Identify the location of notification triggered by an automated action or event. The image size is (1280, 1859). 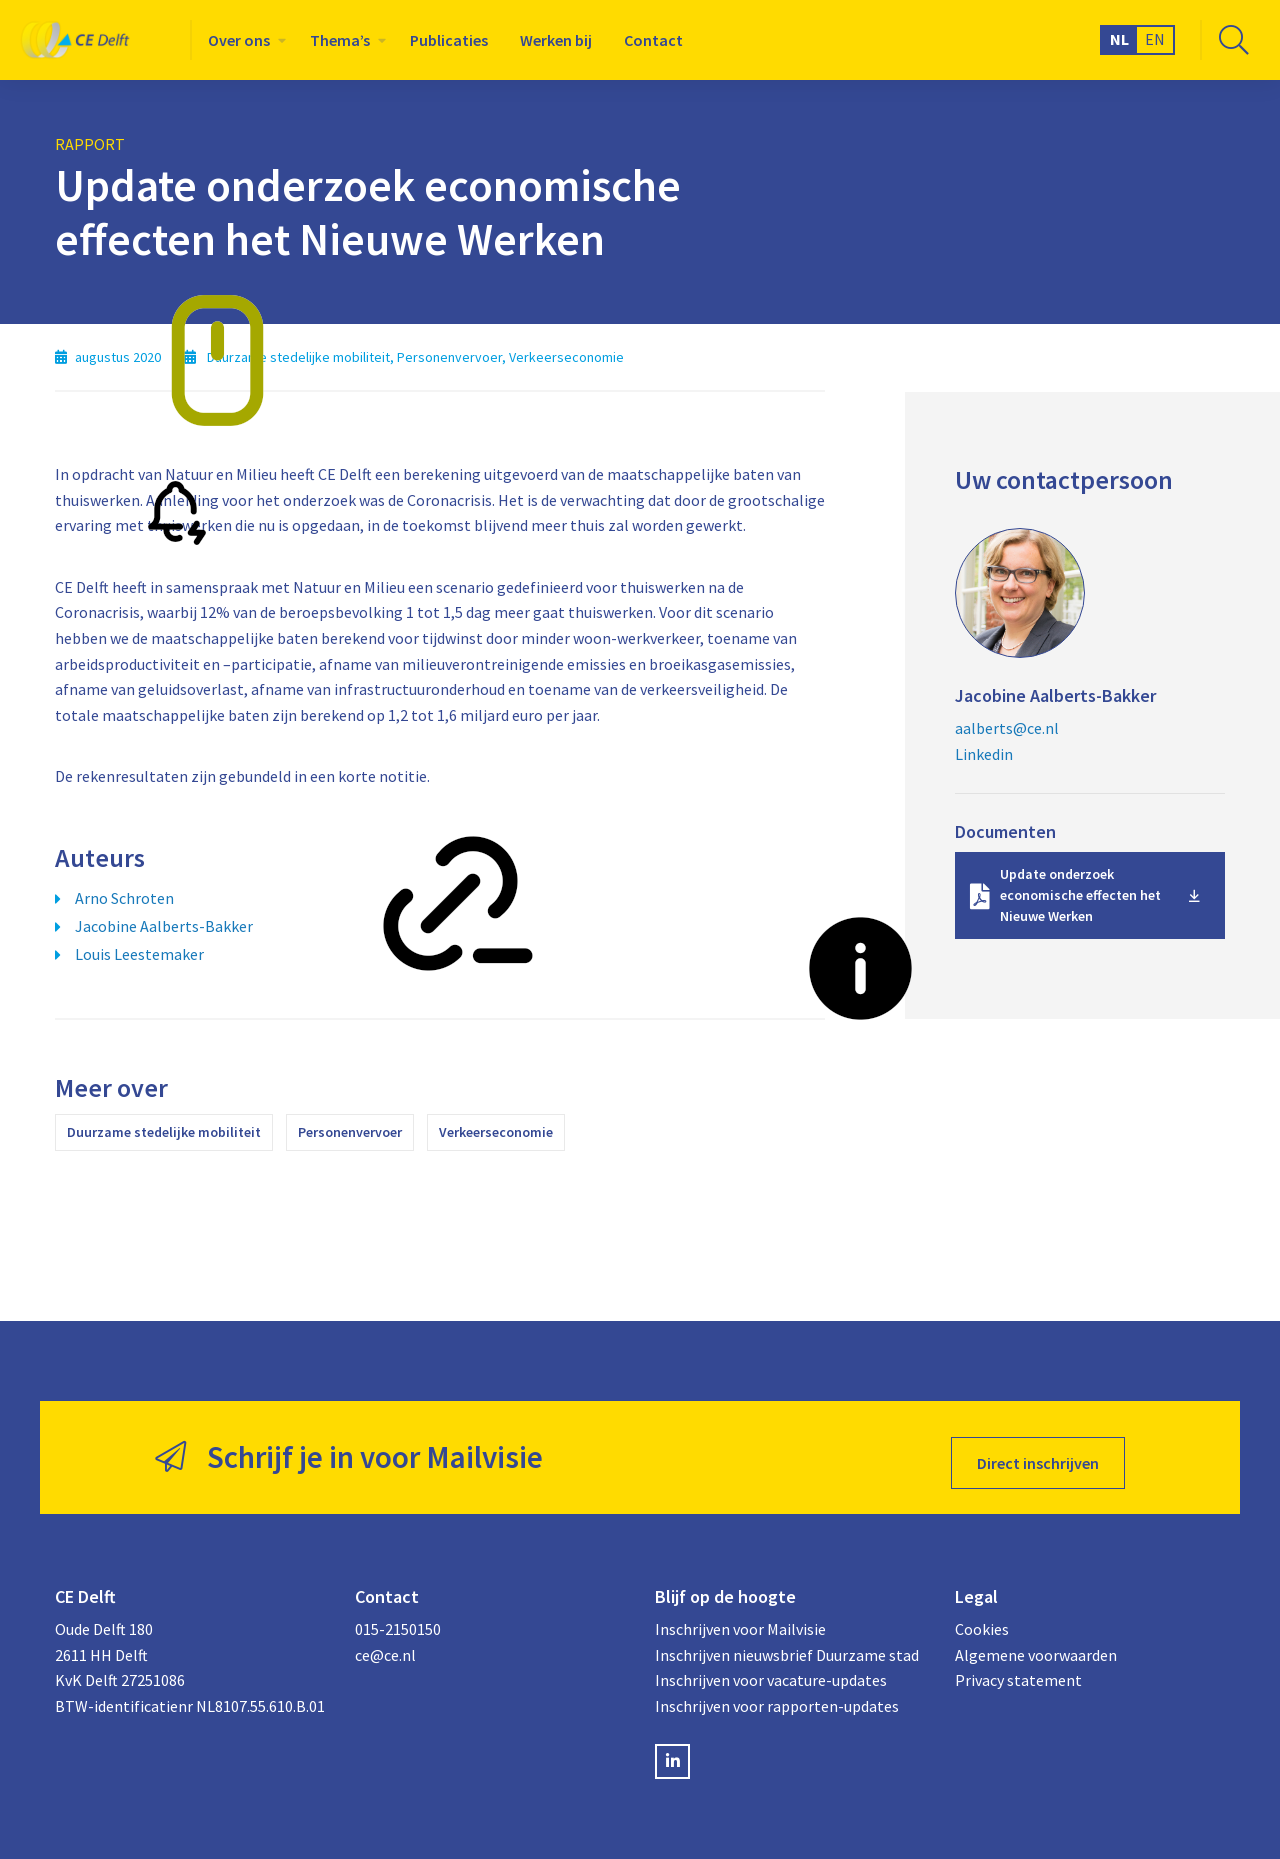
(175, 511).